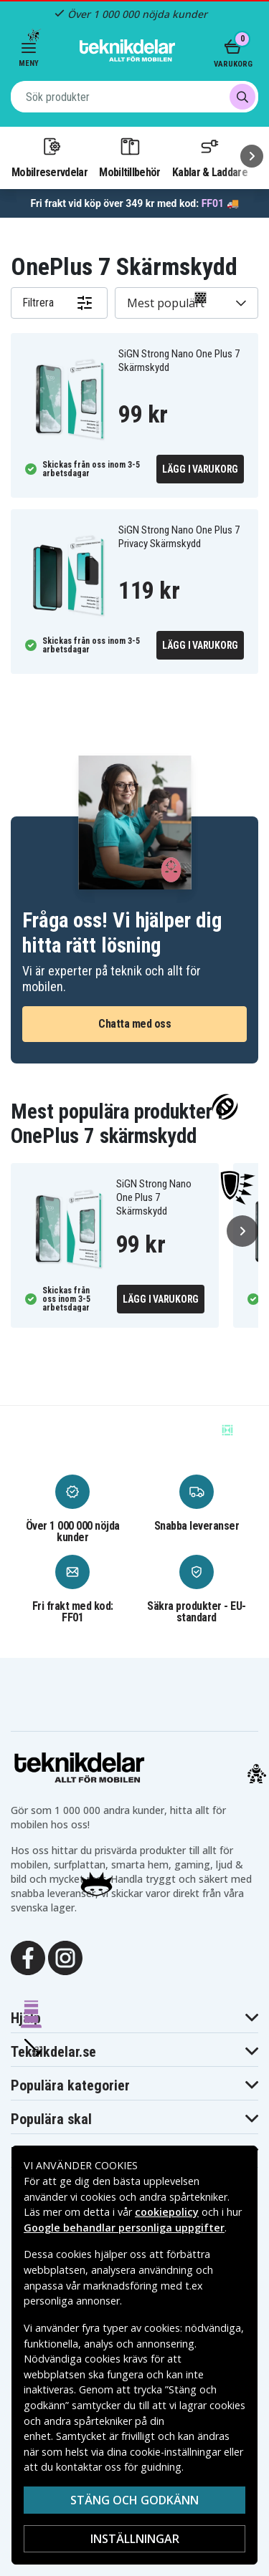 This screenshot has width=269, height=2576. I want to click on set player spawn point, so click(31, 2014).